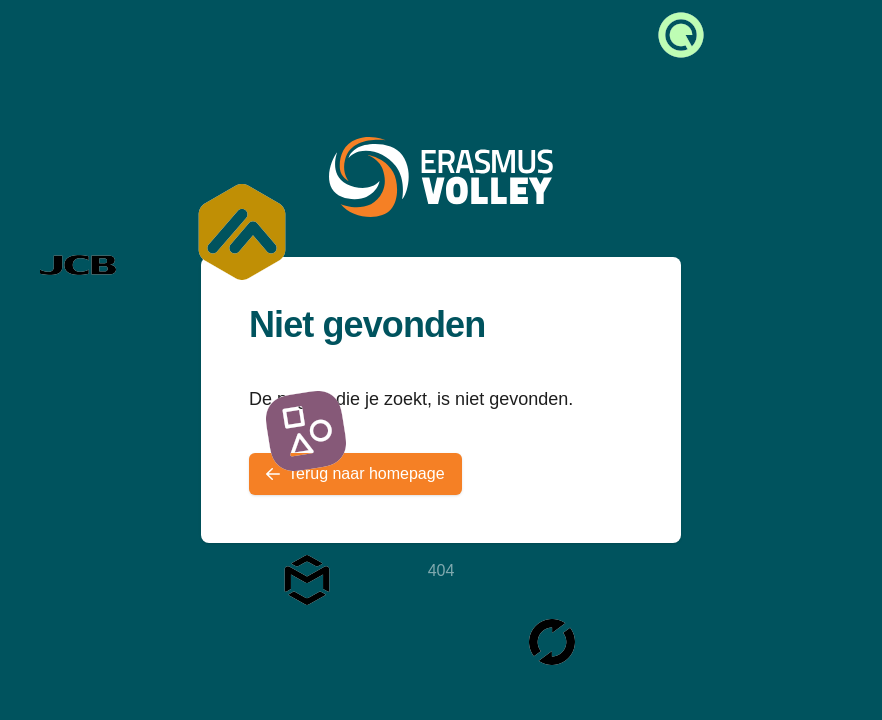 The width and height of the screenshot is (882, 720). Describe the element at coordinates (78, 265) in the screenshot. I see `pay with JCB credit card` at that location.